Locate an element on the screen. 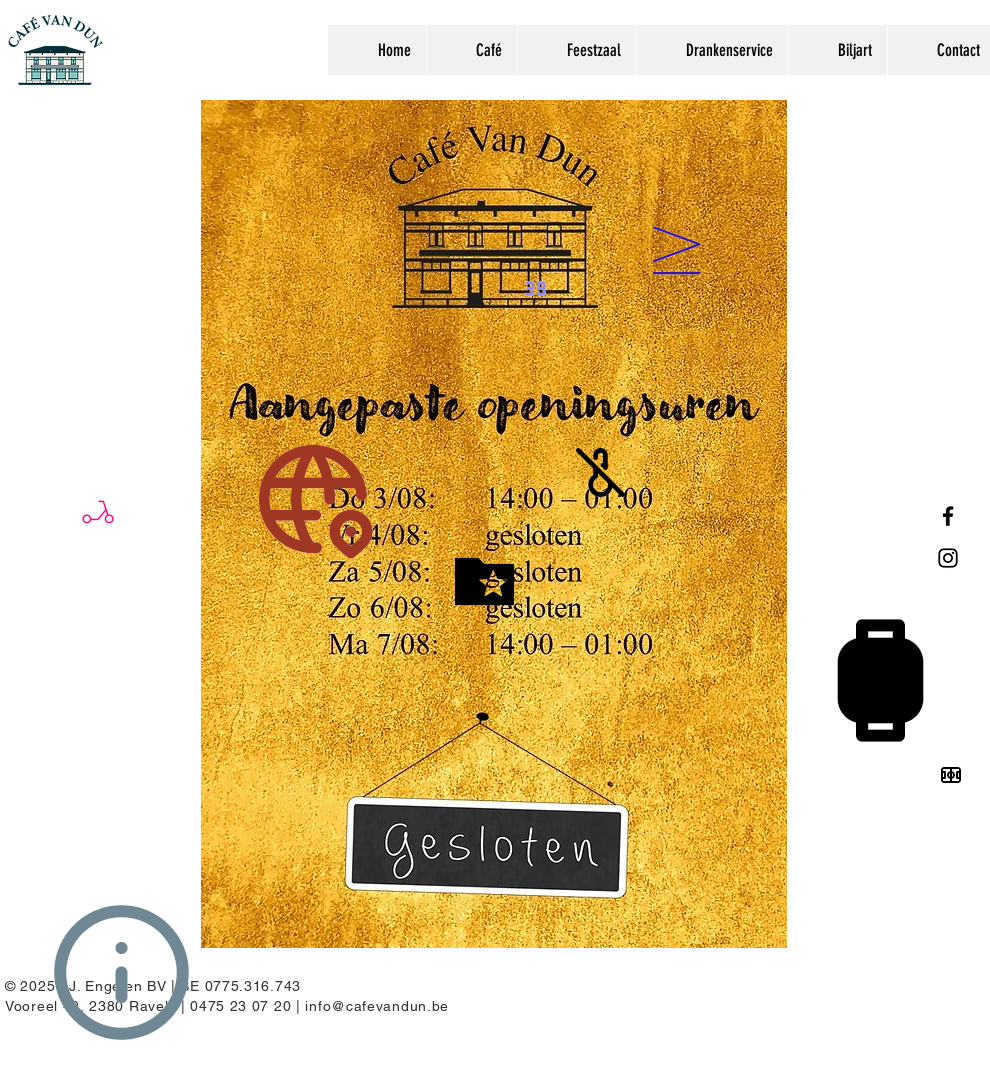  greater than or equal to mathematical operator is located at coordinates (675, 251).